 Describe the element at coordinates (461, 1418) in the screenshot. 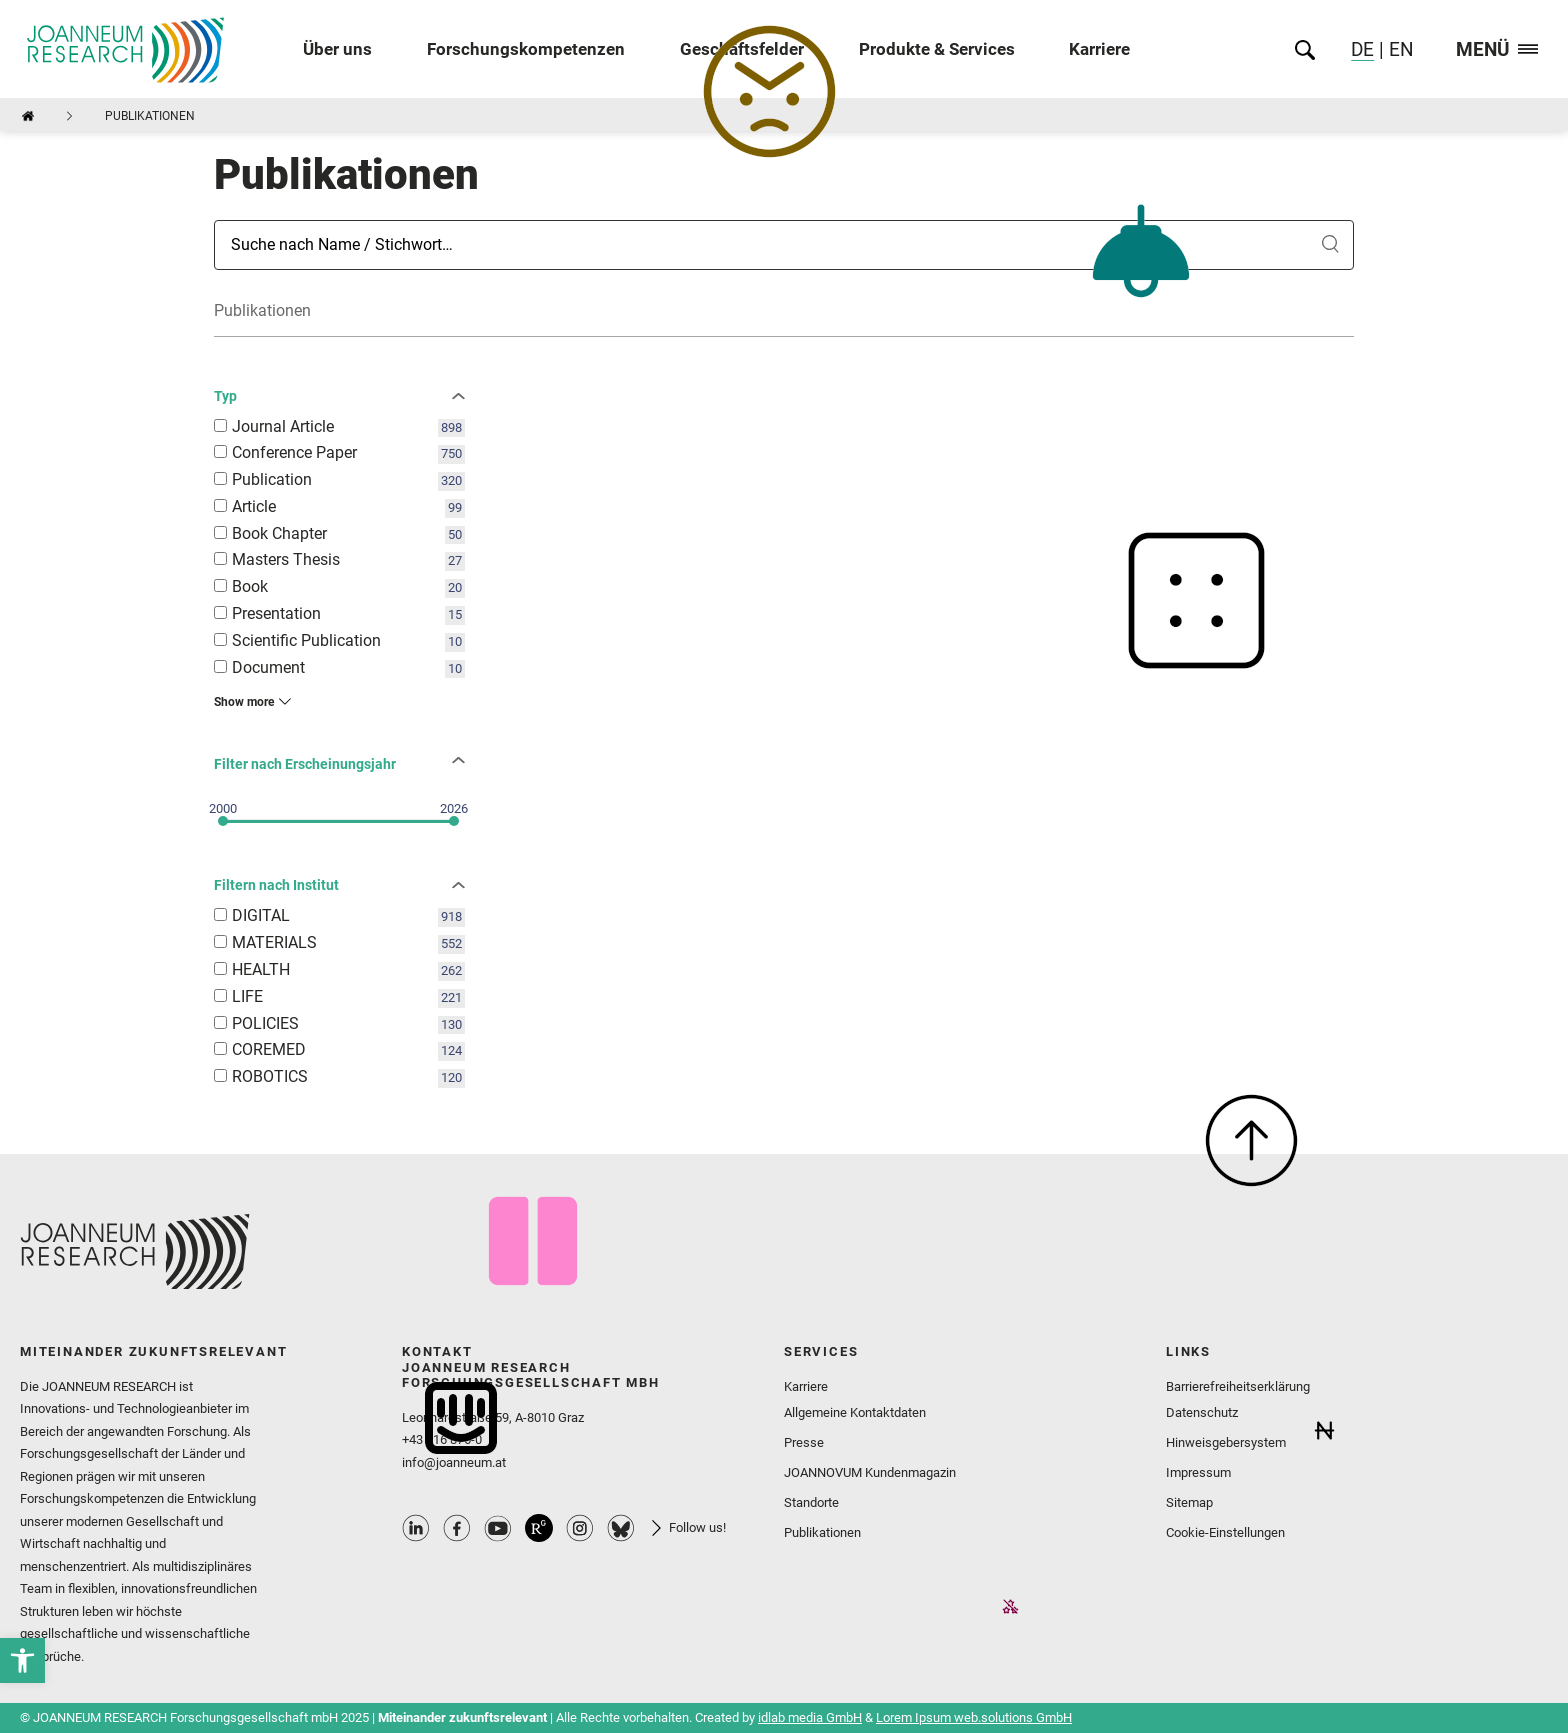

I see `open intercom customer messaging` at that location.